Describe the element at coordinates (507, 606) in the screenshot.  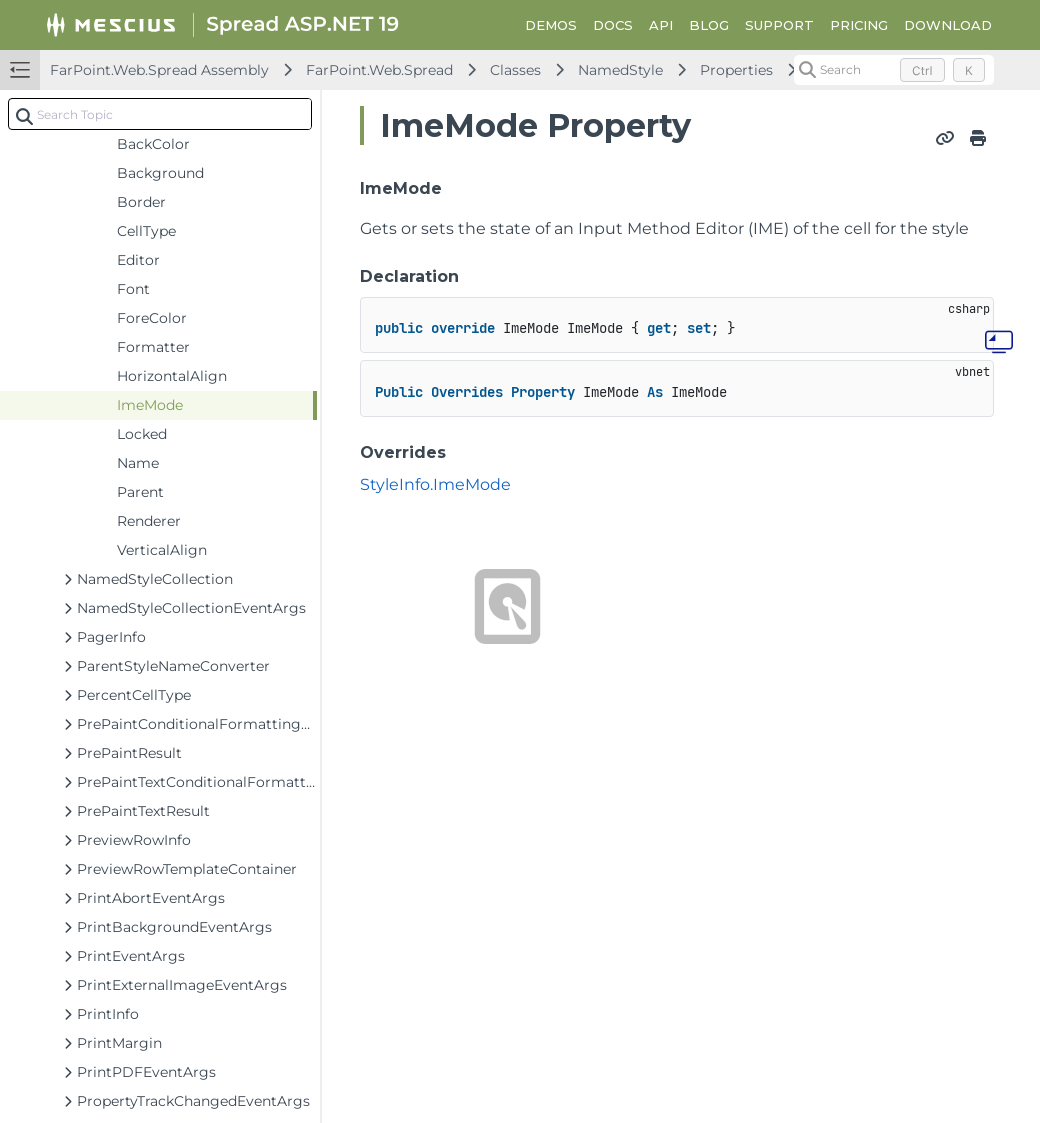
I see `access hard drive storage` at that location.